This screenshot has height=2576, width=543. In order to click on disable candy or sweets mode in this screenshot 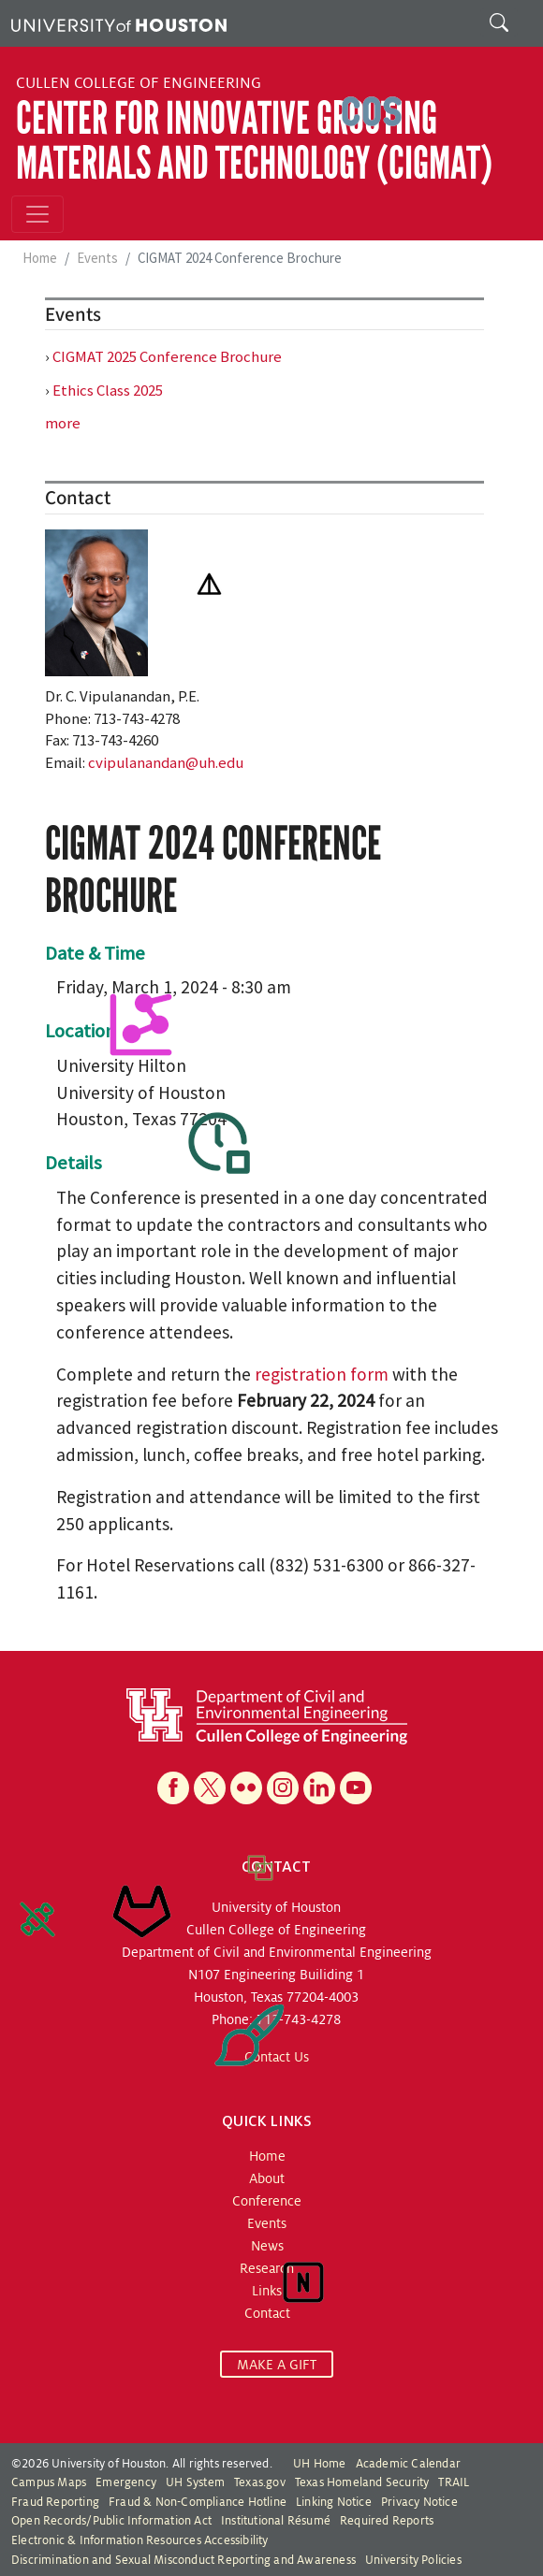, I will do `click(37, 1919)`.